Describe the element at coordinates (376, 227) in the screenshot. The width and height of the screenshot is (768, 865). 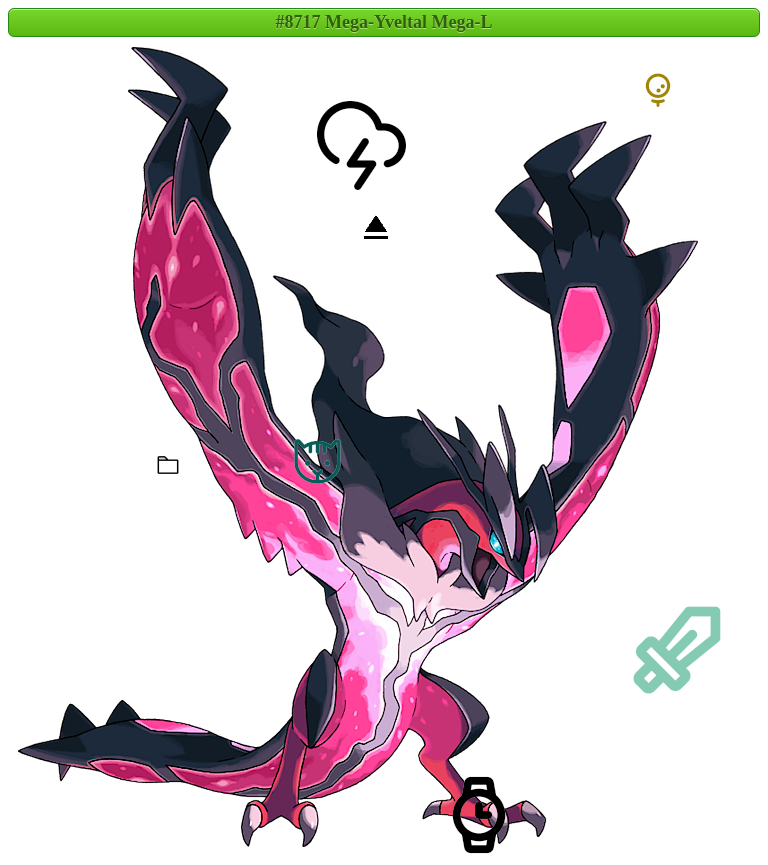
I see `eject removable media or disc` at that location.